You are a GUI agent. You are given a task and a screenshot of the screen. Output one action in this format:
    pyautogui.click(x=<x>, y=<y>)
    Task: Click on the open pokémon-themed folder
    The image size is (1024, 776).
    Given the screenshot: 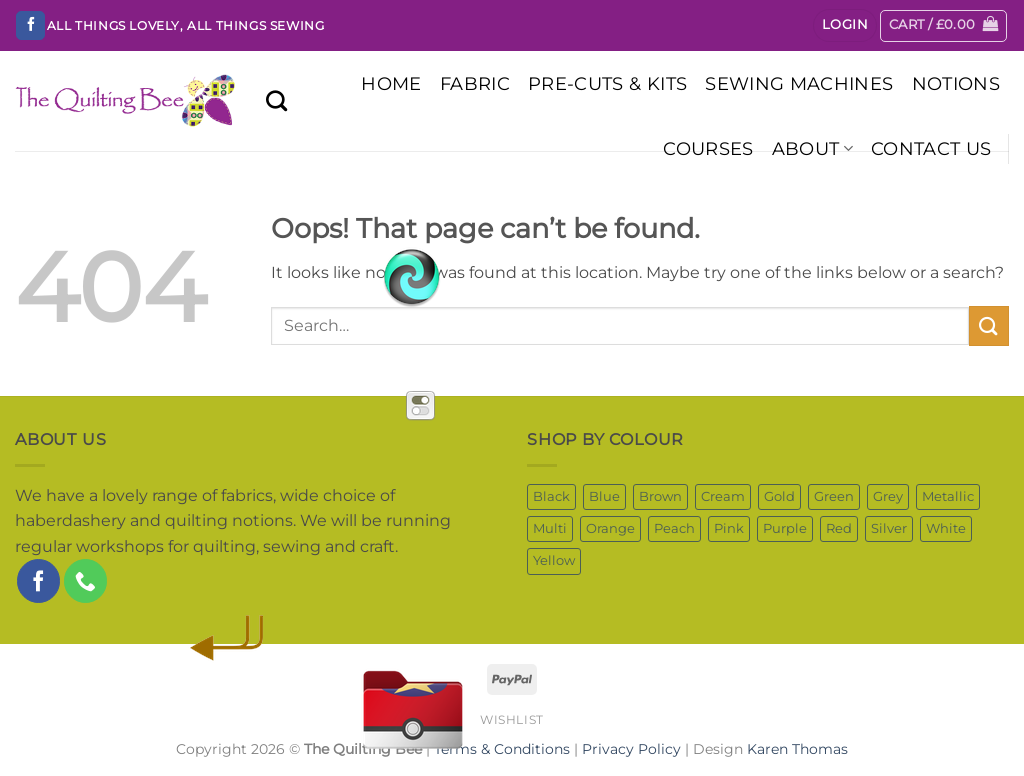 What is the action you would take?
    pyautogui.click(x=412, y=712)
    